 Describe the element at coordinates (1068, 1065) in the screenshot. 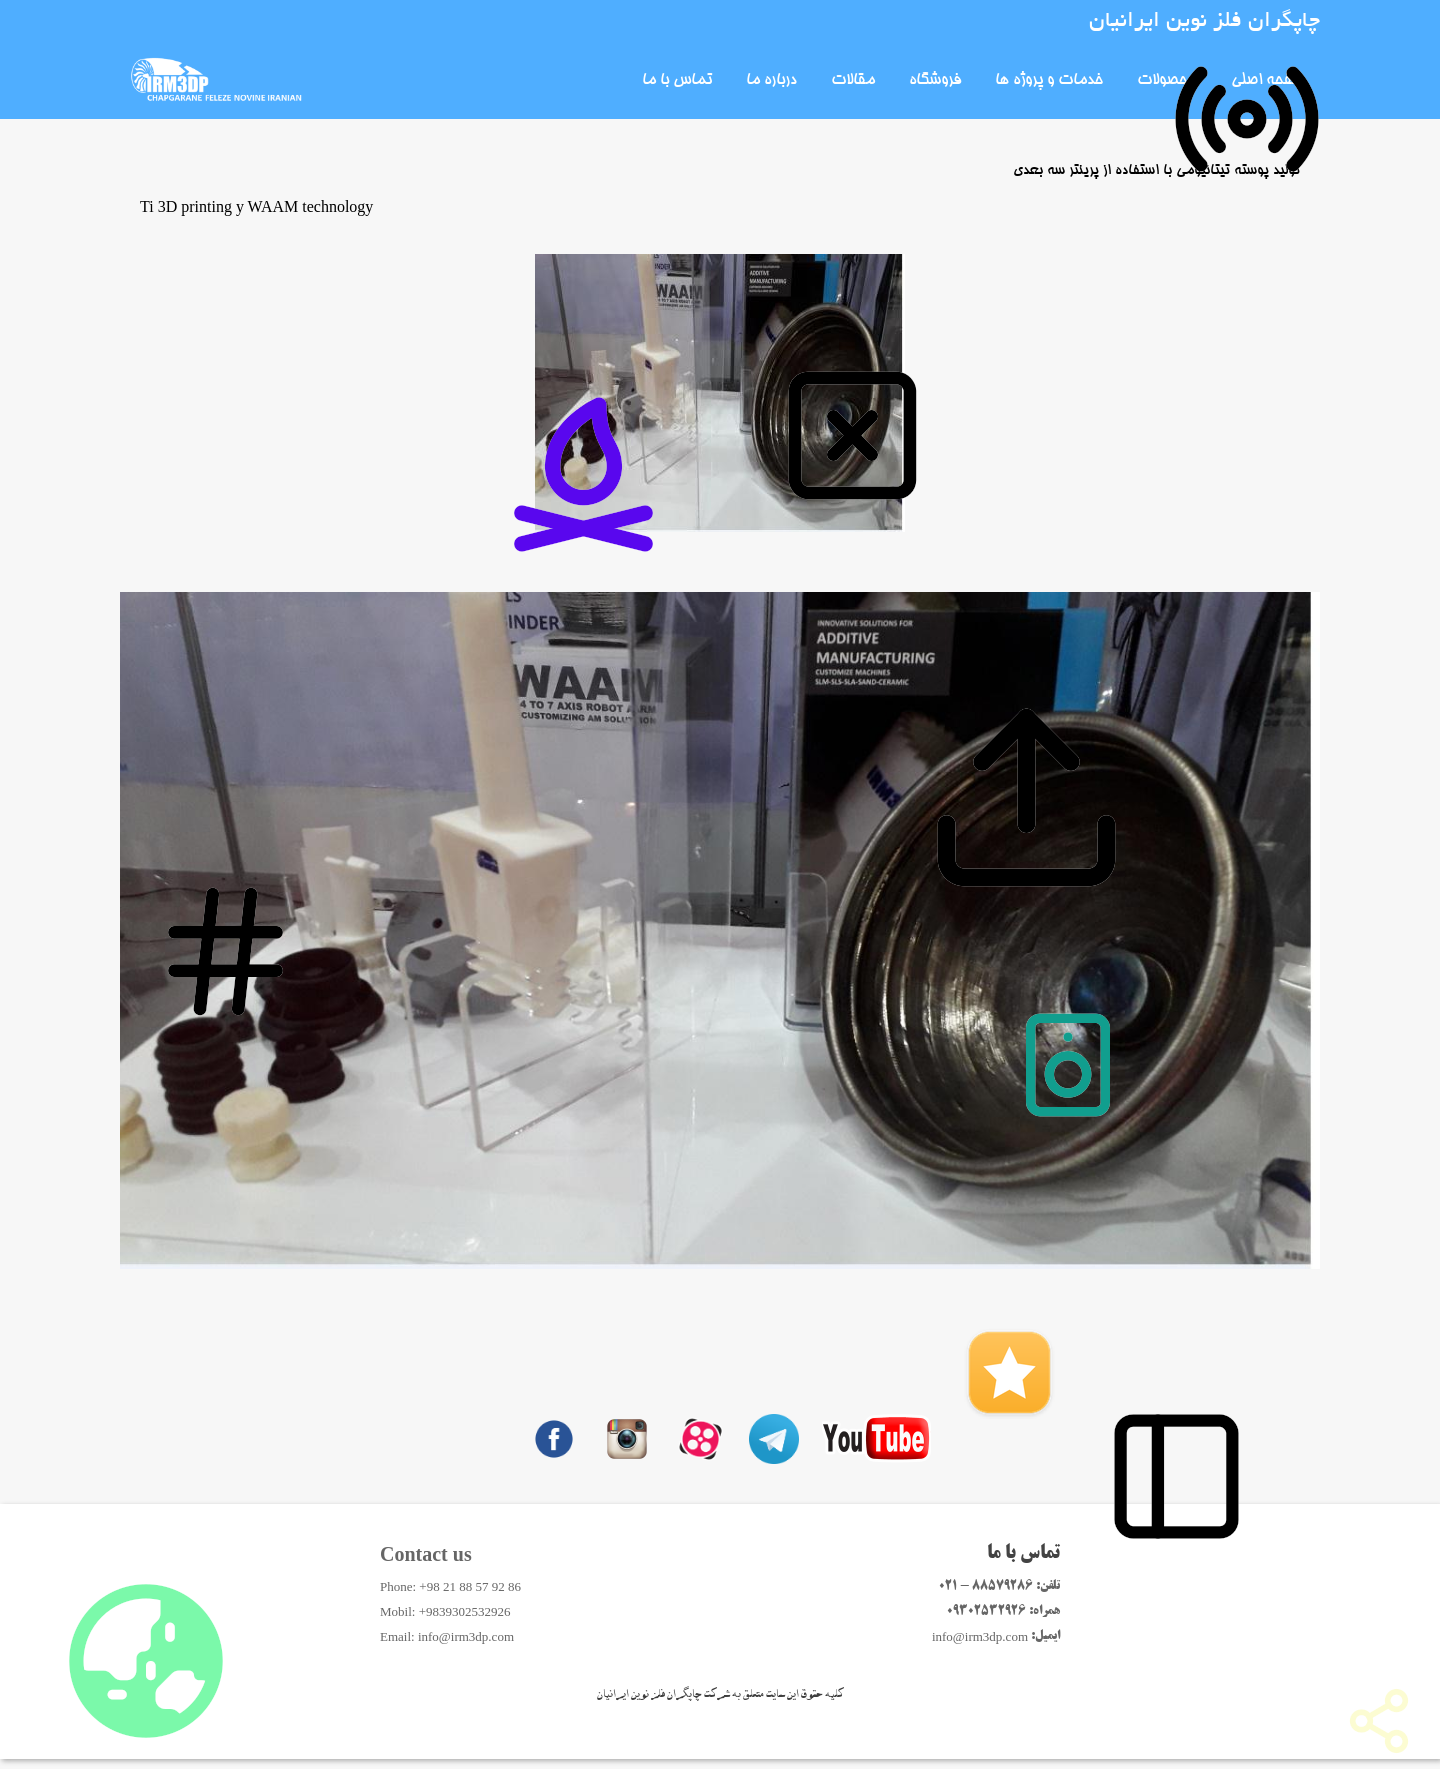

I see `adjust speaker or audio output settings` at that location.